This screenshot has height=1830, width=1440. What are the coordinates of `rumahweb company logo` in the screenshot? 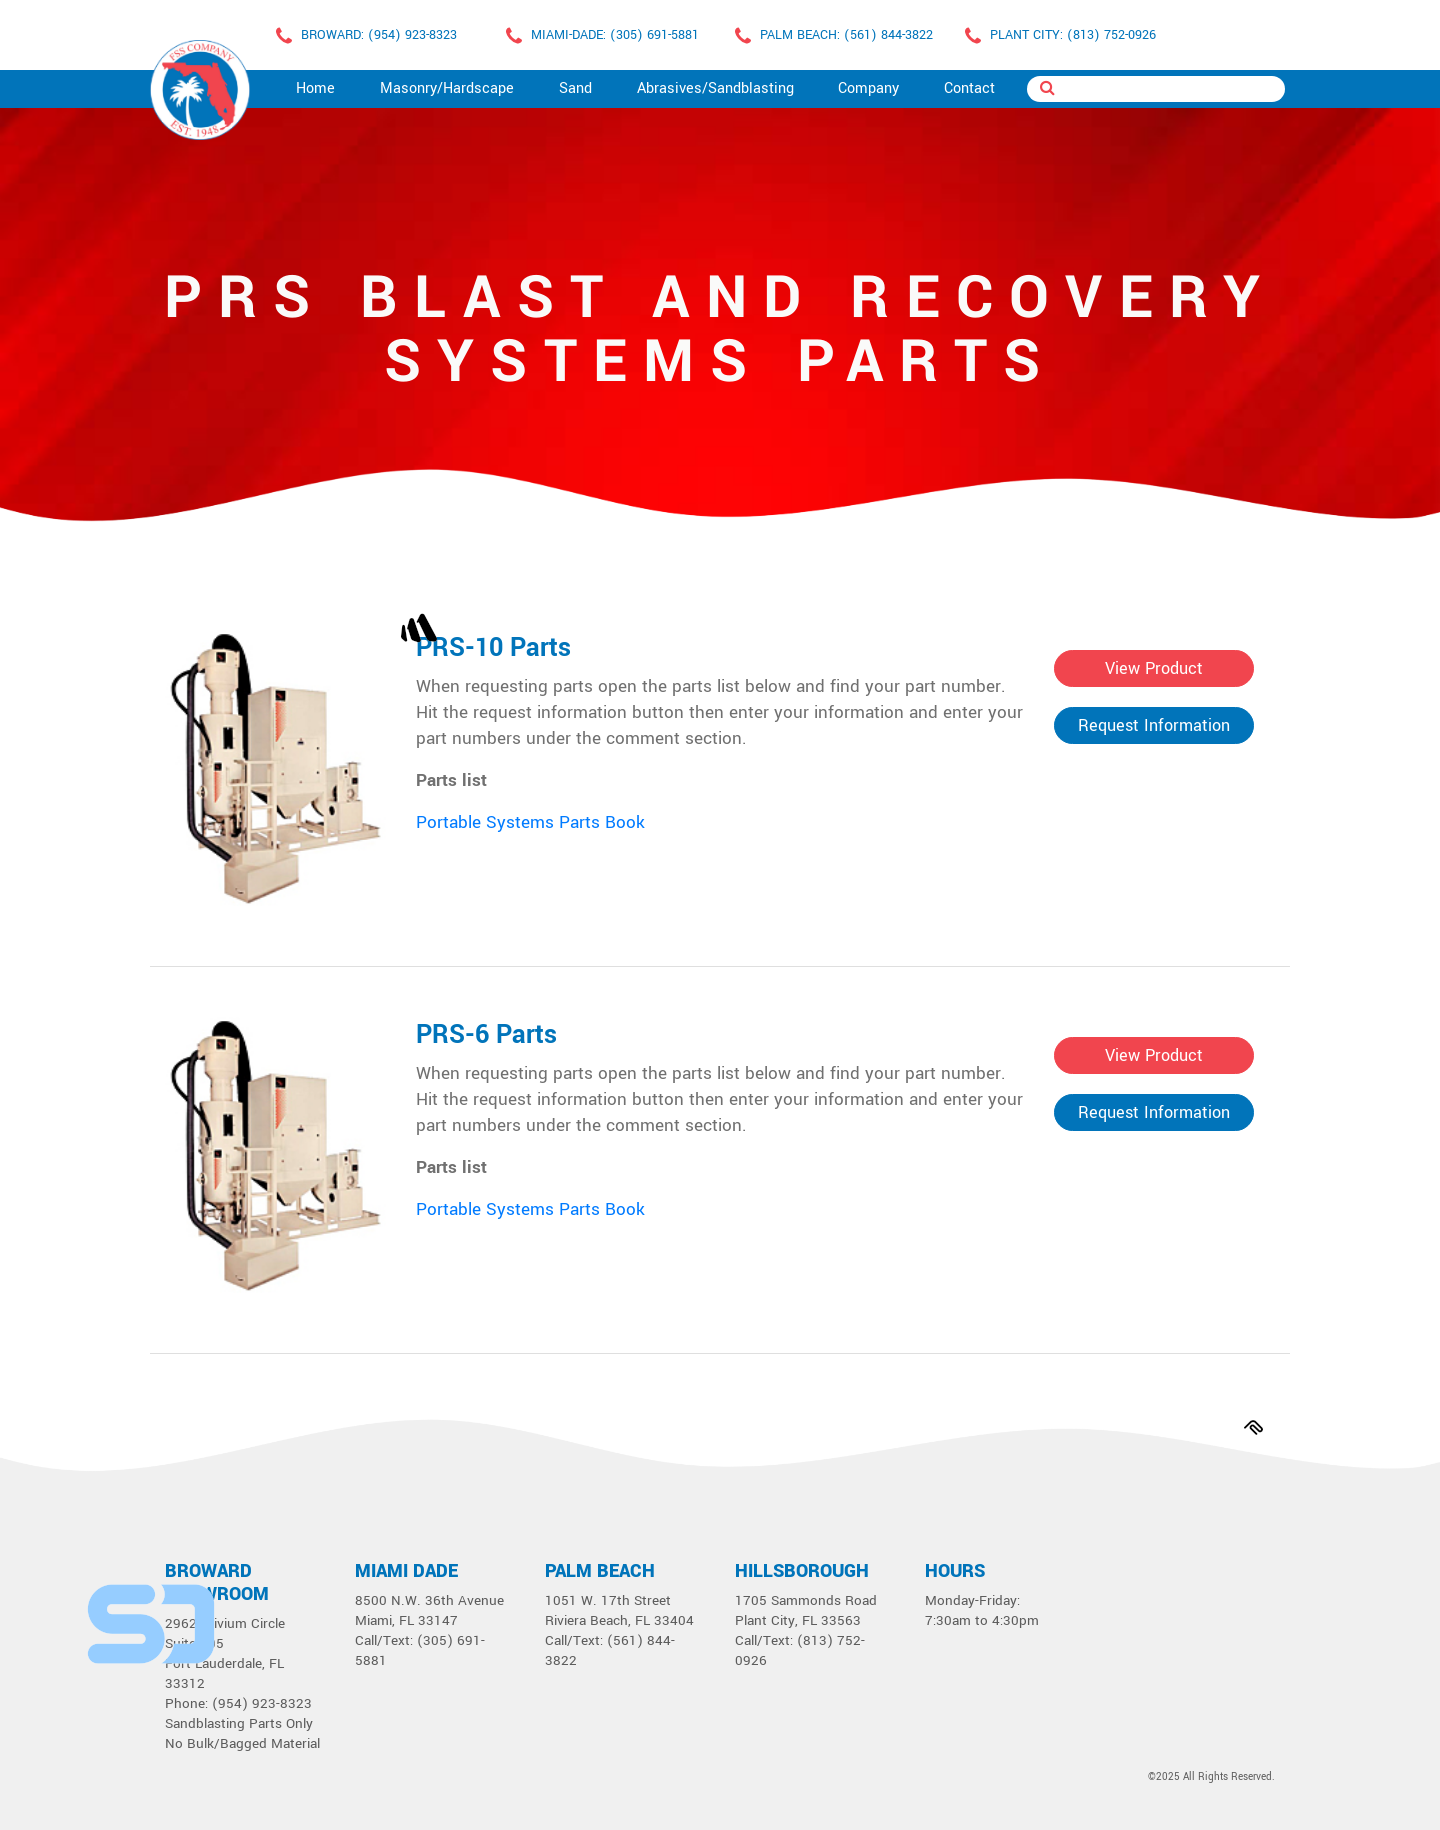 It's located at (1253, 1427).